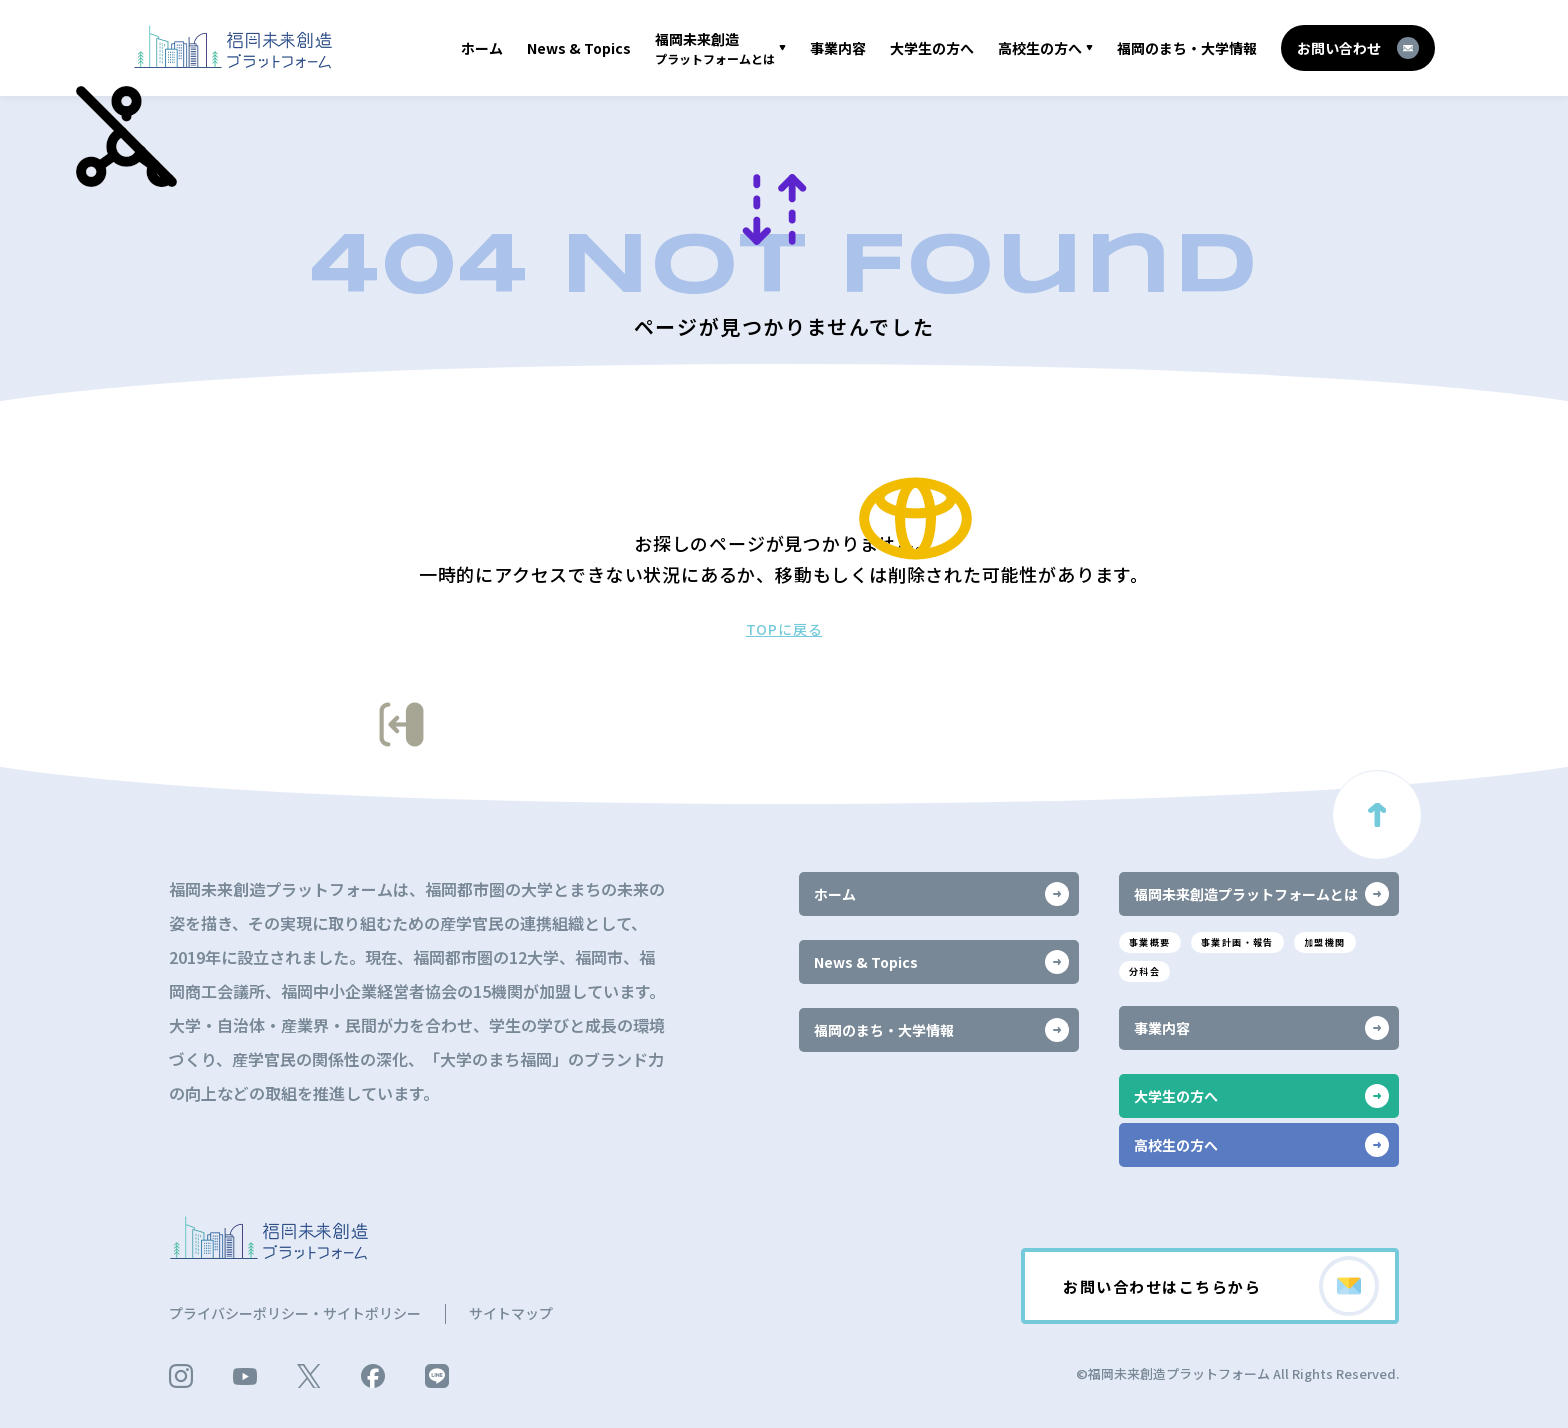  Describe the element at coordinates (774, 209) in the screenshot. I see `transfer data between two sources` at that location.